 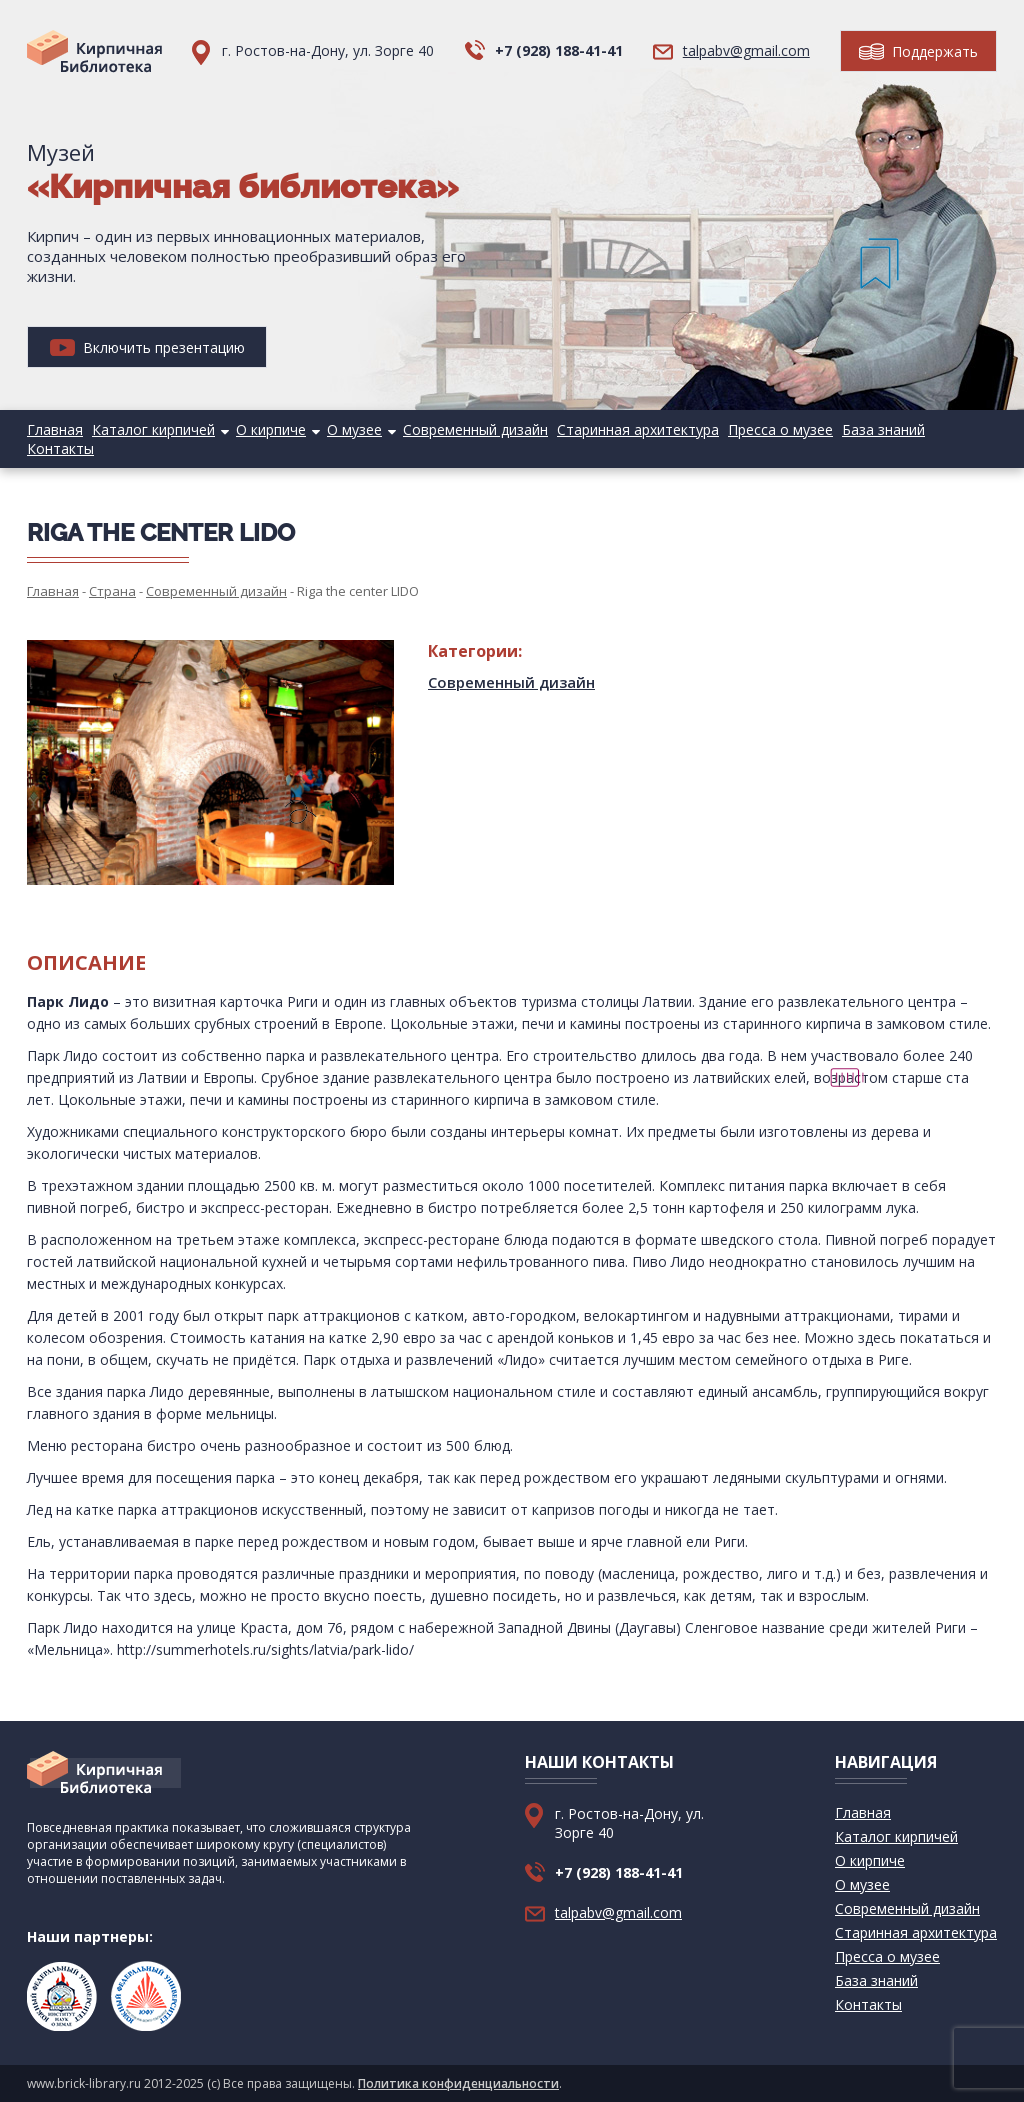 I want to click on view saved bookmarks, so click(x=879, y=263).